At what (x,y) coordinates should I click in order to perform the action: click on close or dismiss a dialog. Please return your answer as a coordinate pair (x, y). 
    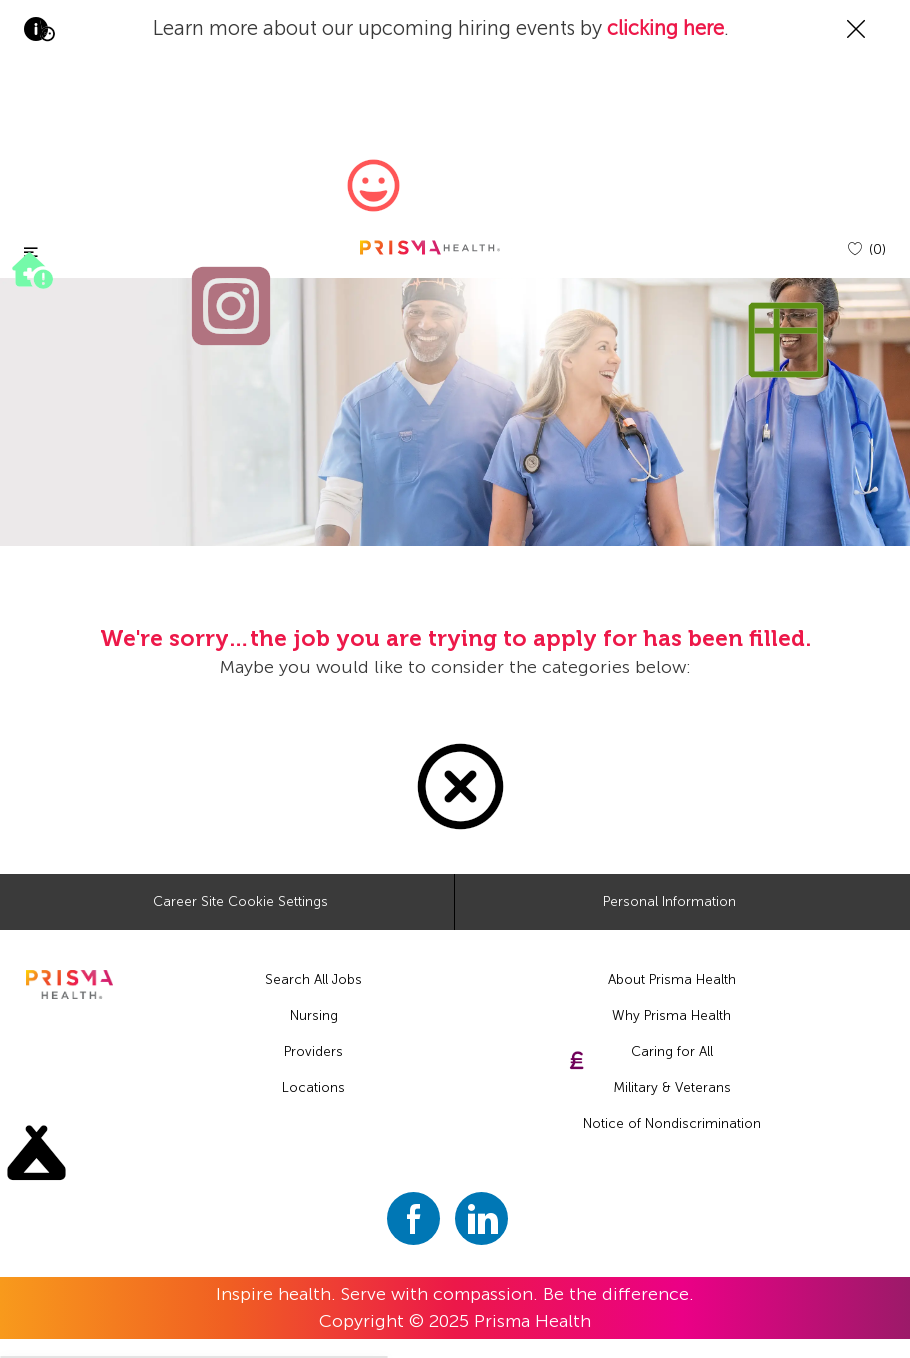
    Looking at the image, I should click on (460, 786).